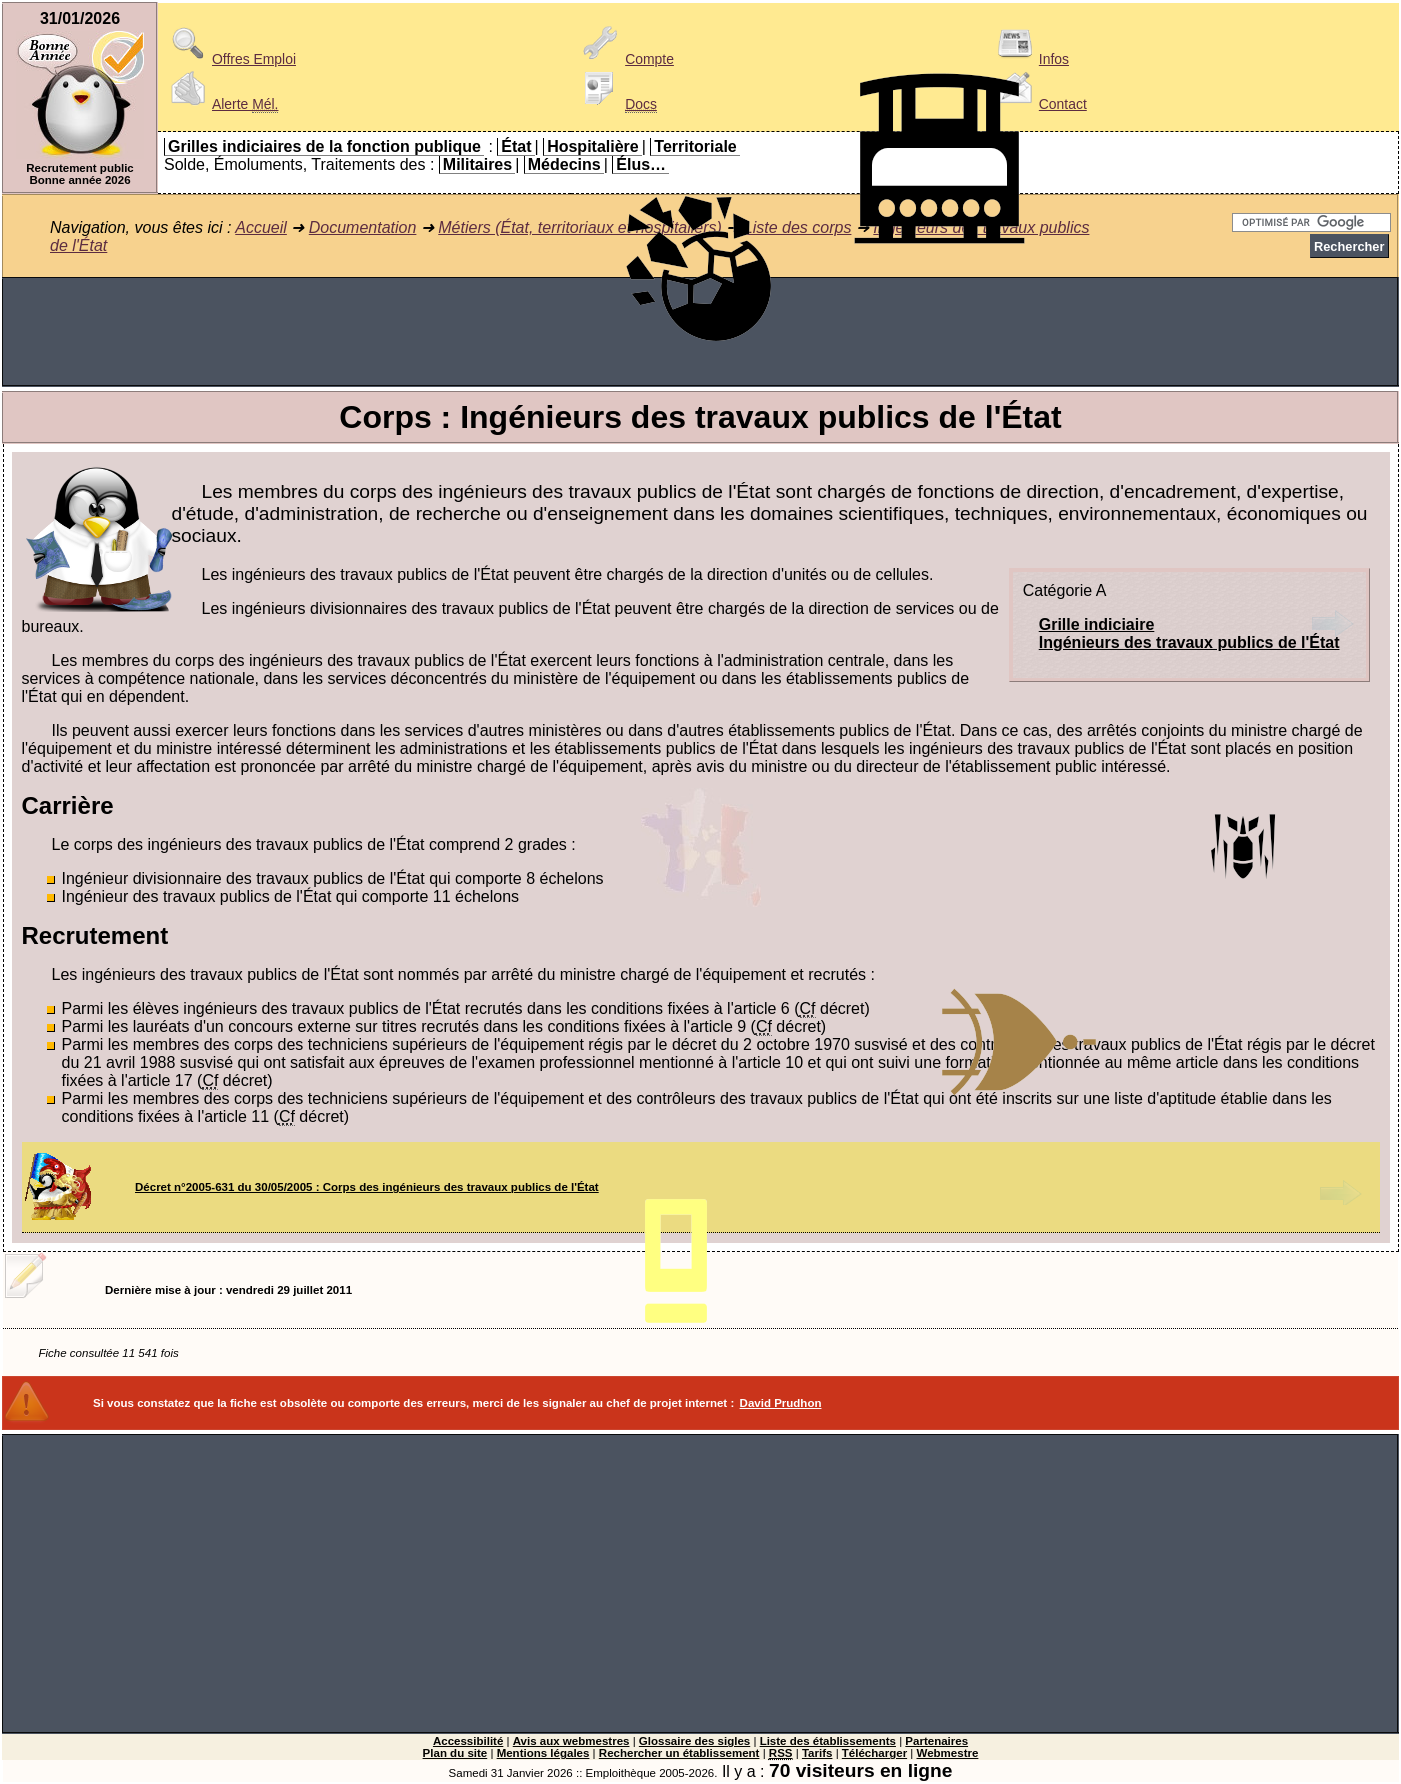  Describe the element at coordinates (1019, 1042) in the screenshot. I see `XNOR logic gate symbol in circuit design tool` at that location.